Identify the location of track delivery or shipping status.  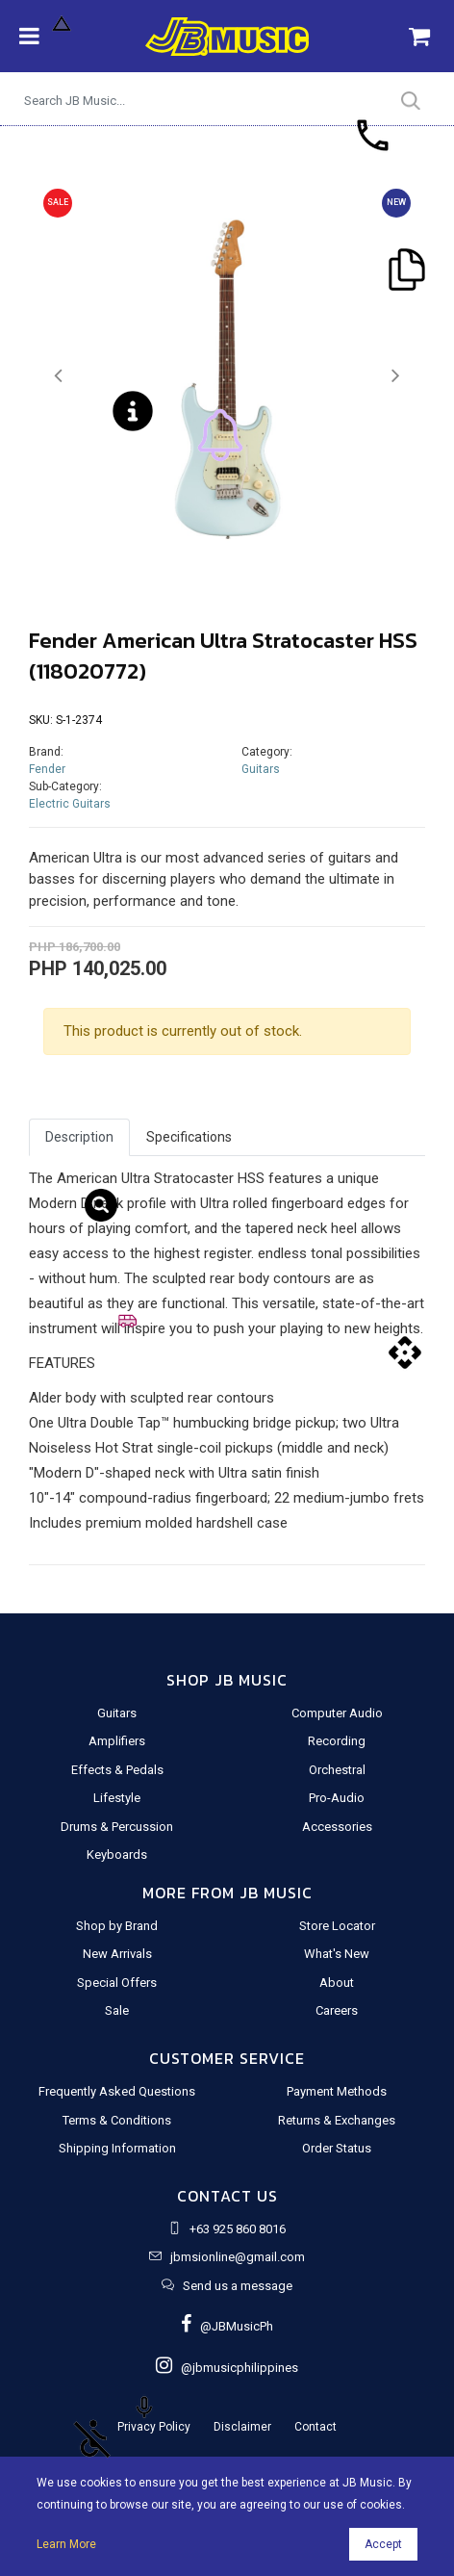
(127, 1321).